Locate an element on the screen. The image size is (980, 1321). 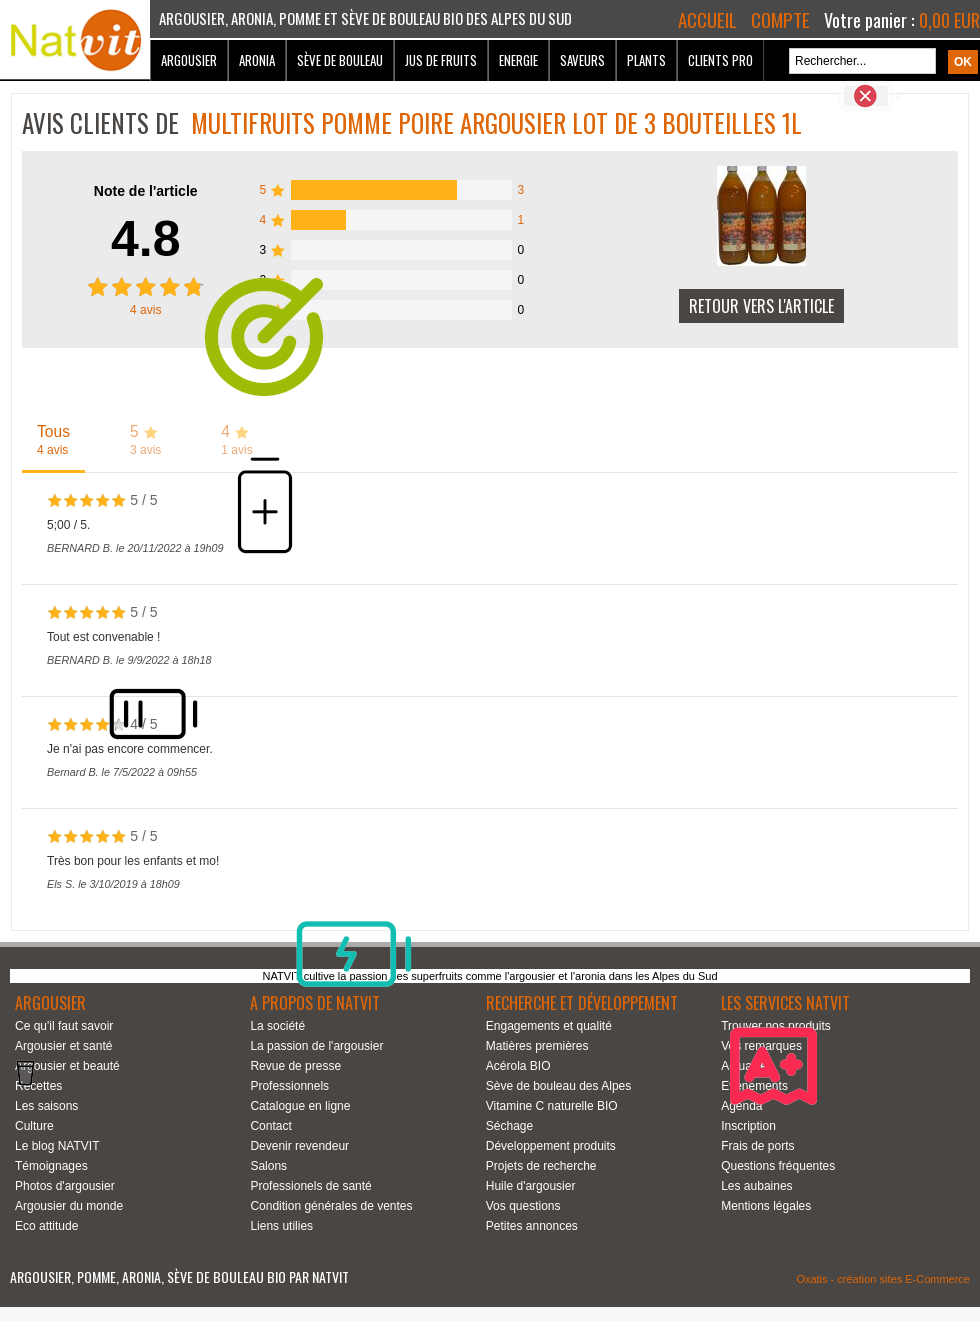
add or insert a new battery is located at coordinates (265, 507).